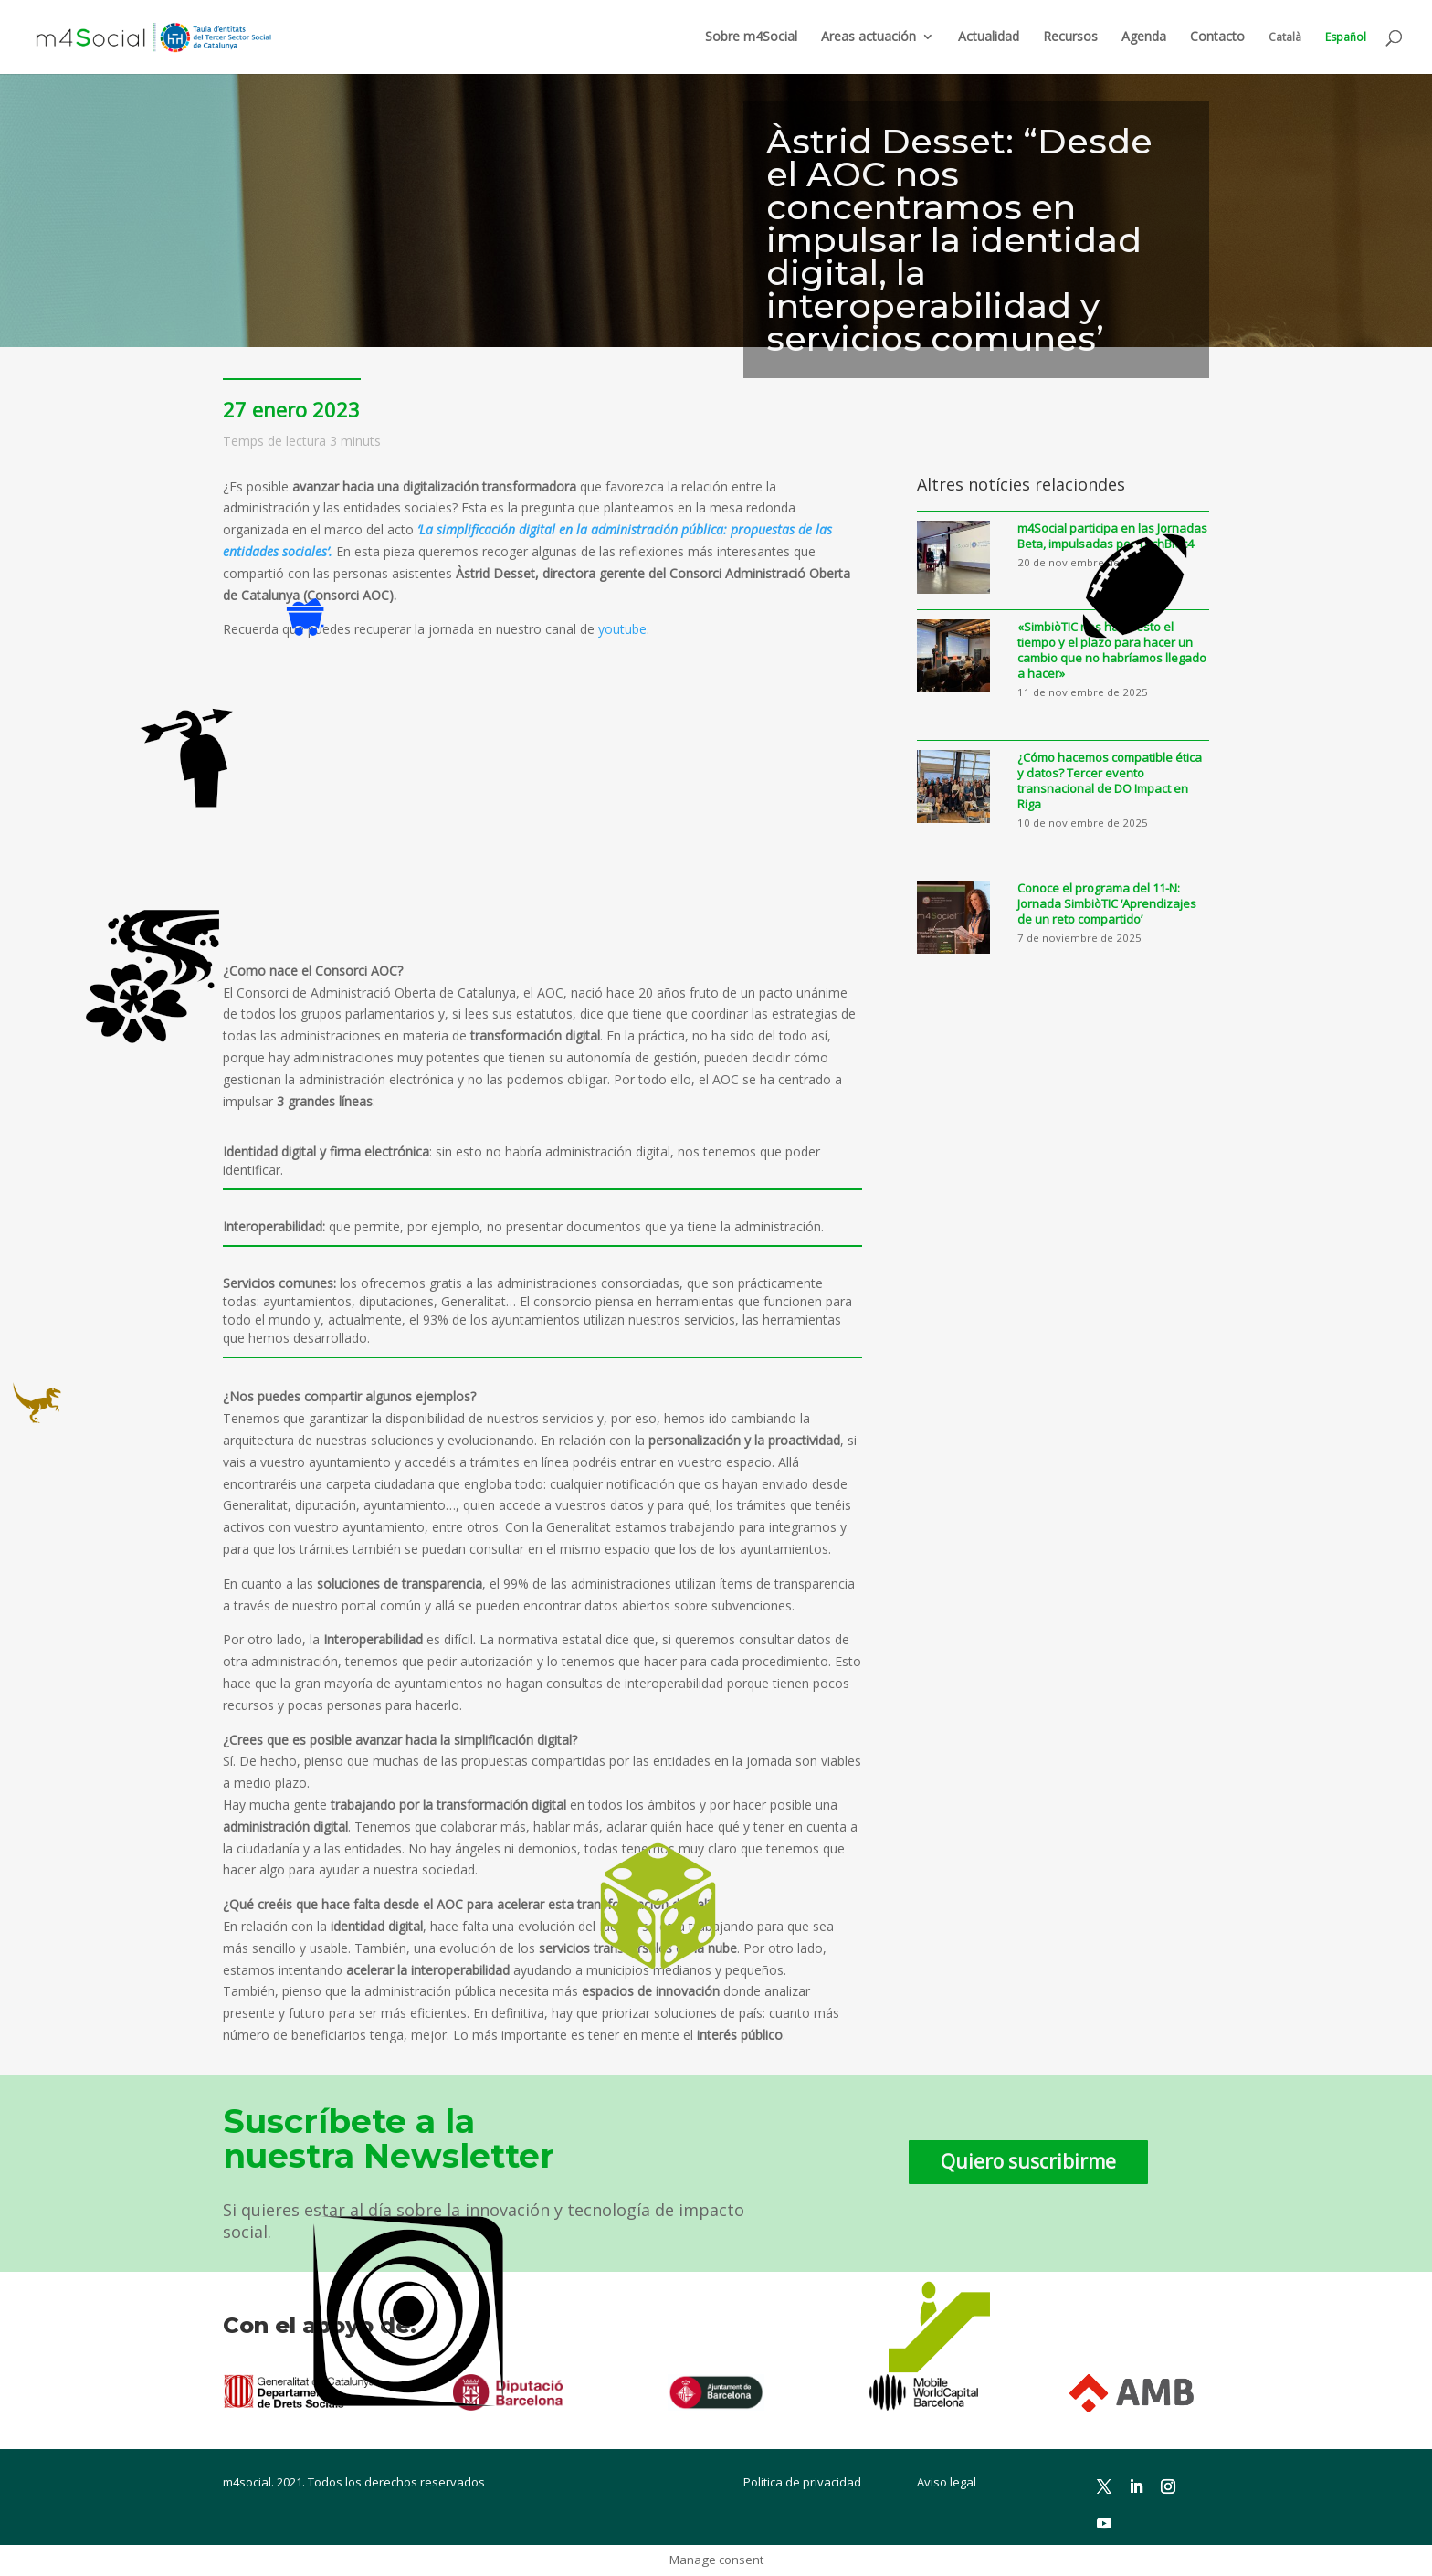 The image size is (1432, 2576). What do you see at coordinates (37, 1402) in the screenshot?
I see `dinosaur or prehistoric creature category in a game` at bounding box center [37, 1402].